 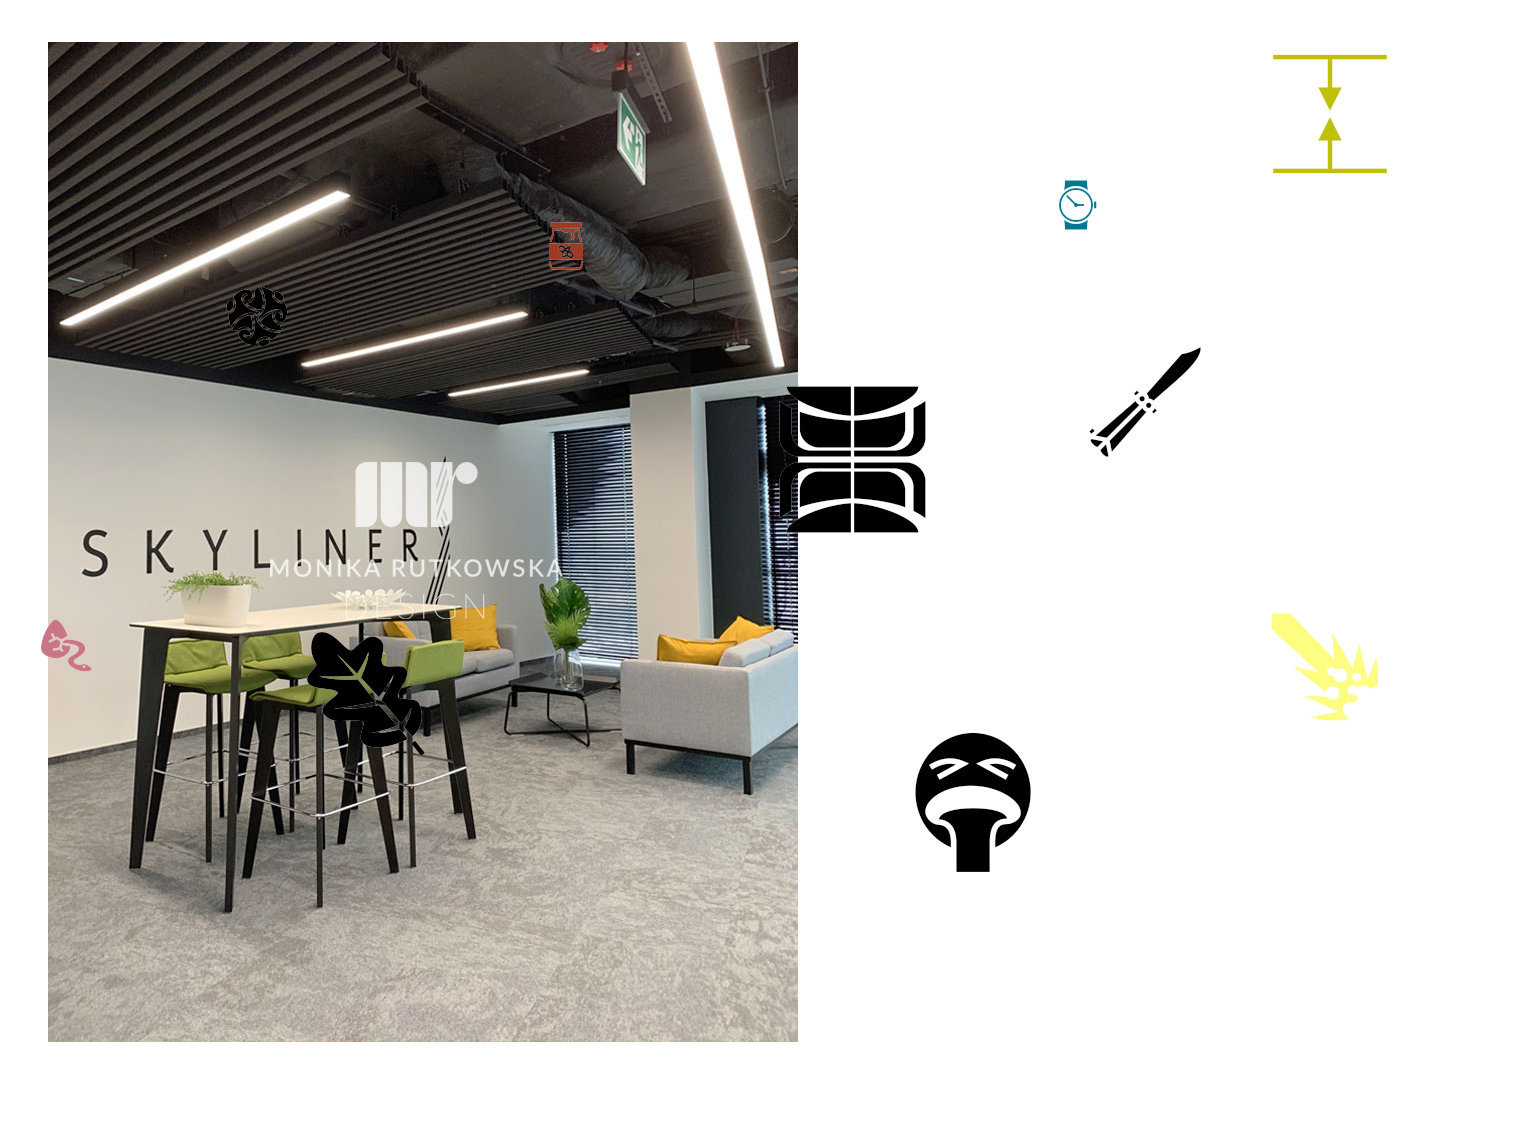 I want to click on honey or jam item in a game inventory, so click(x=566, y=246).